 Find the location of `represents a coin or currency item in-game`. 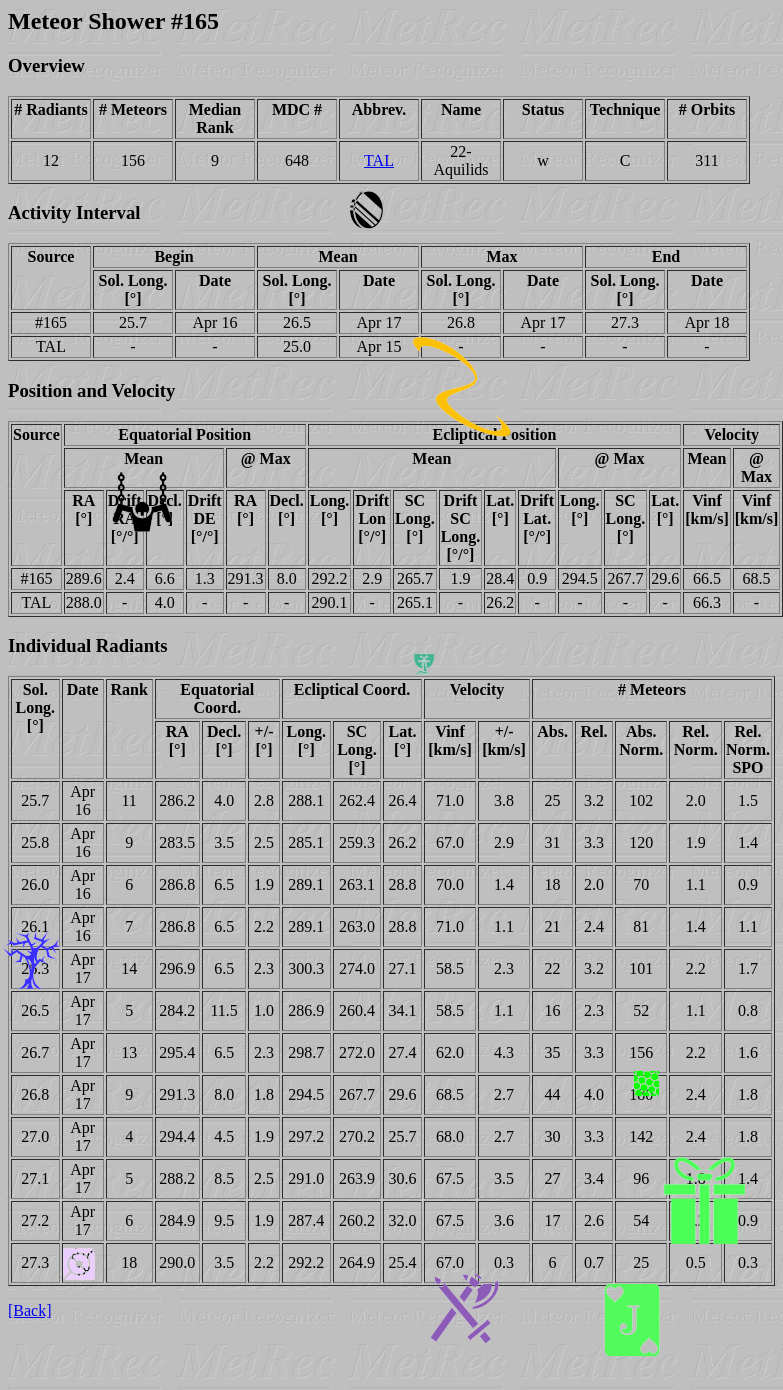

represents a coin or currency item in-game is located at coordinates (367, 210).